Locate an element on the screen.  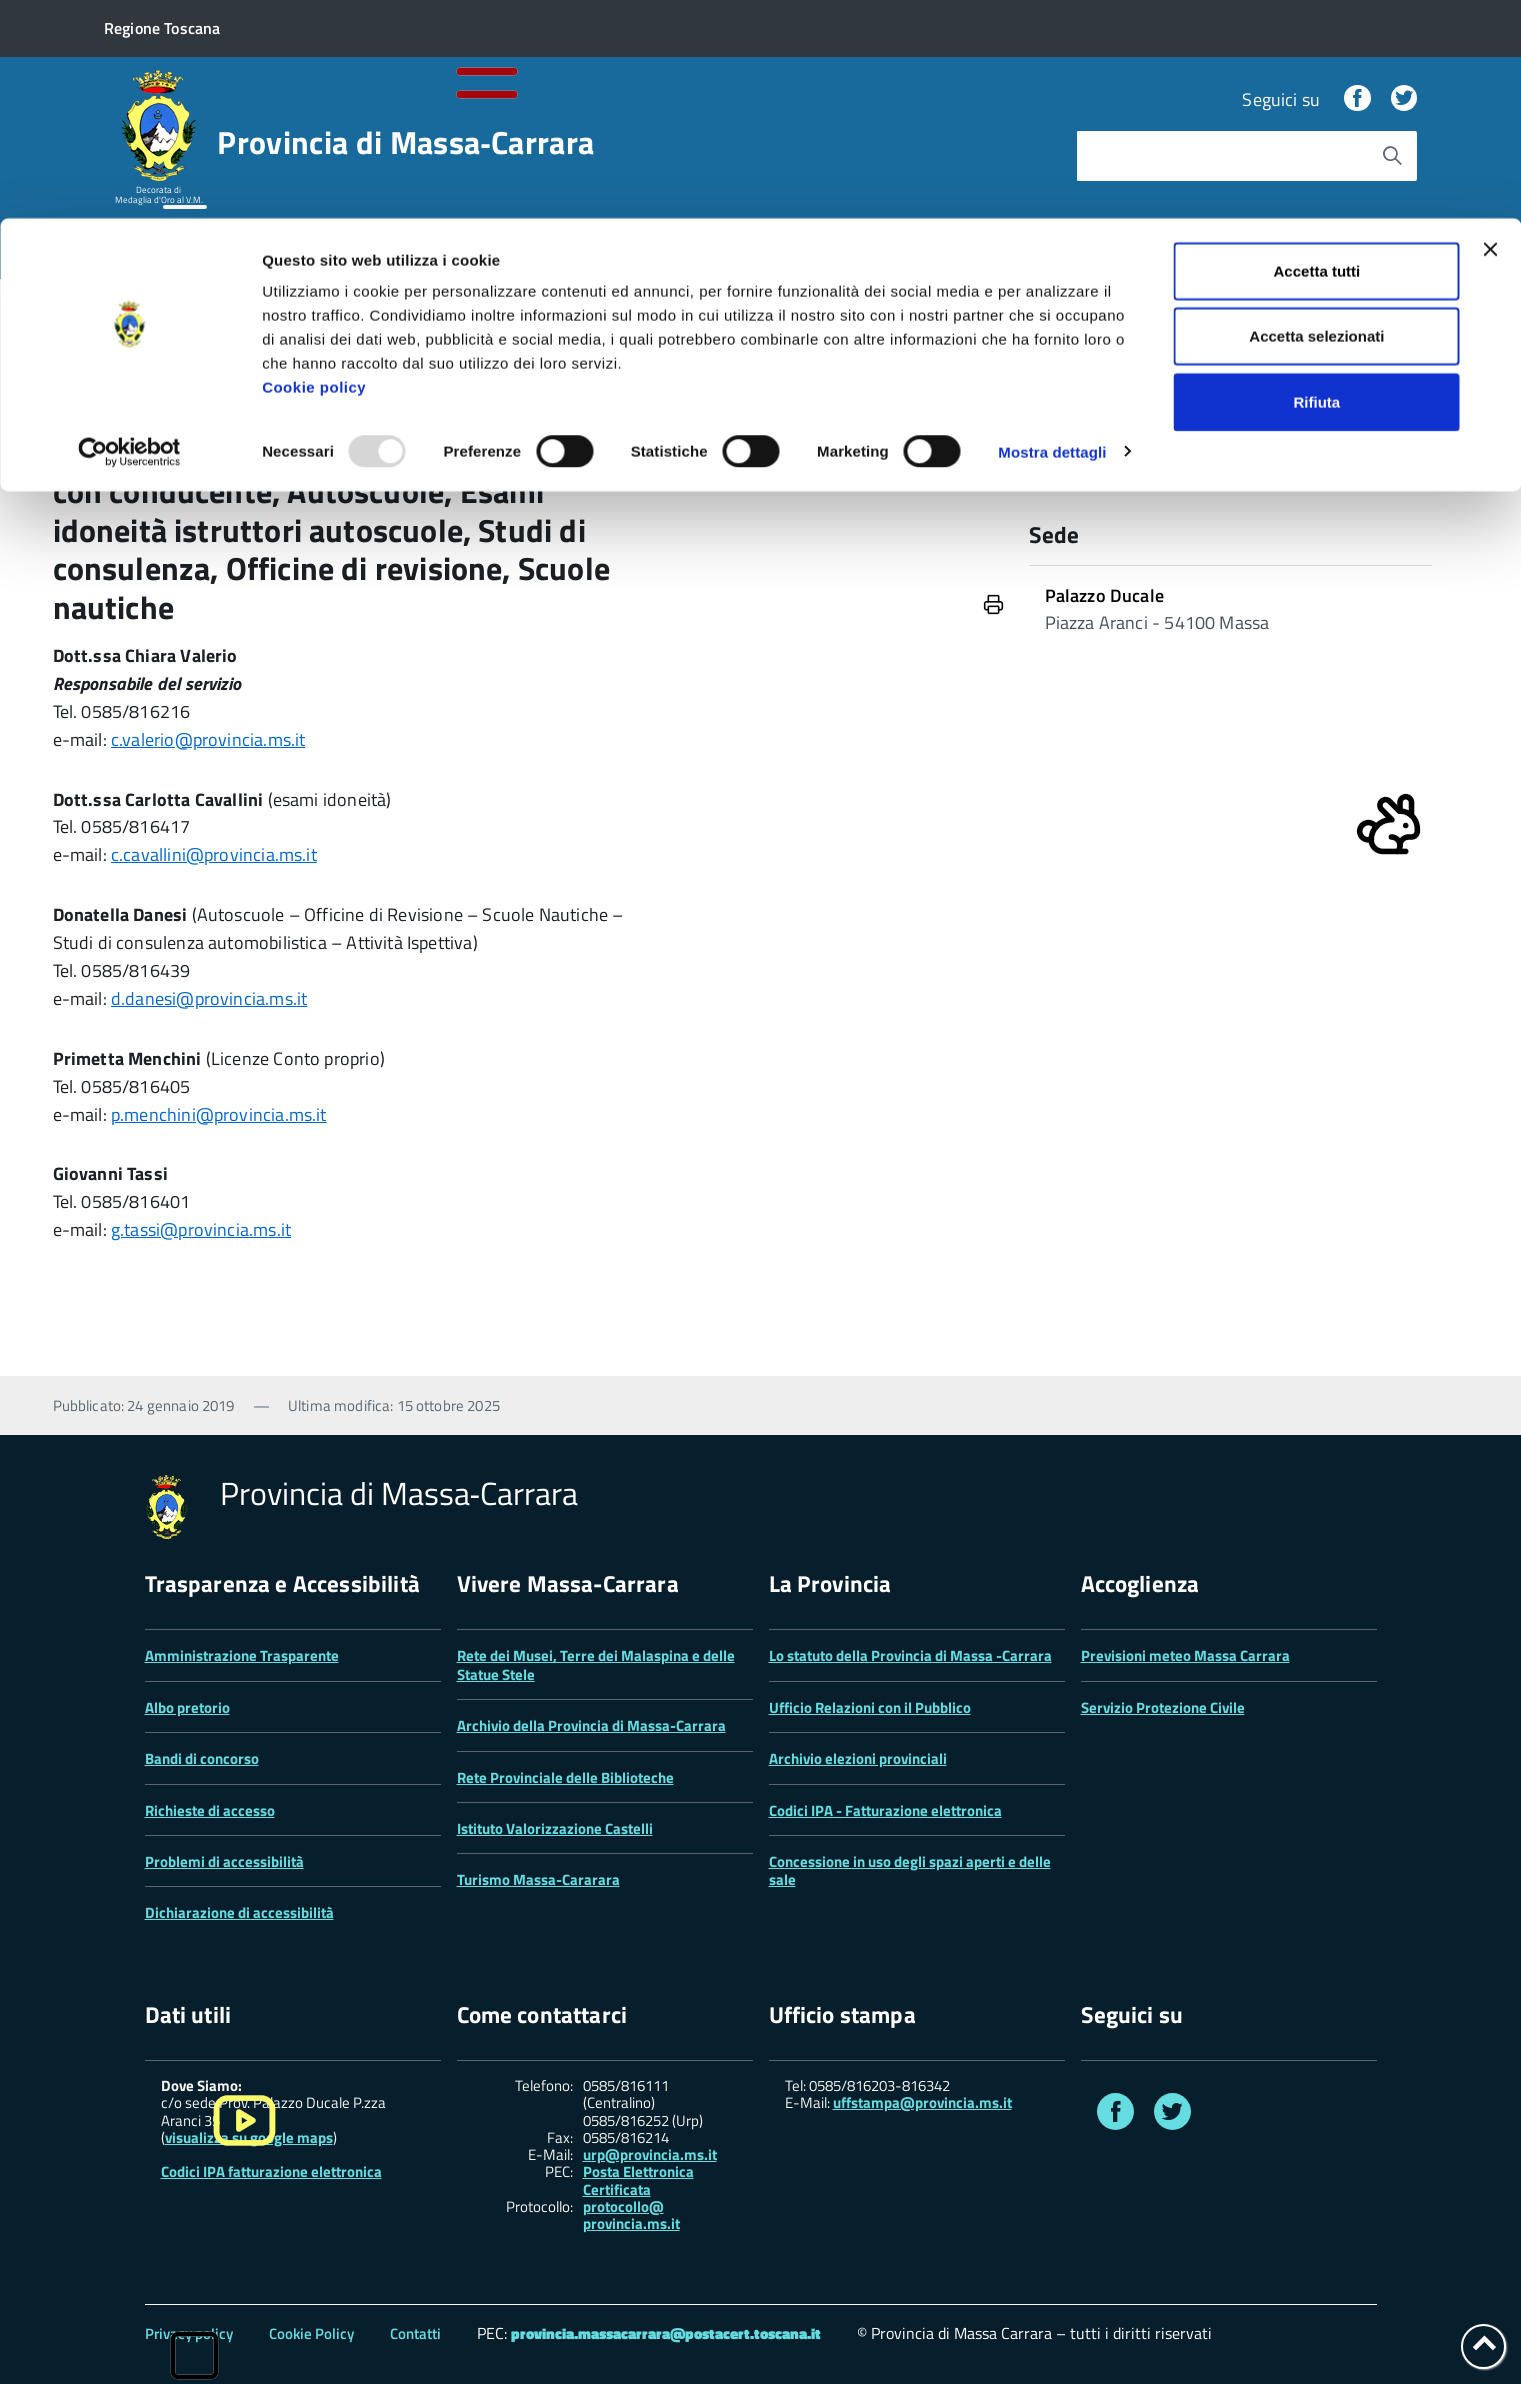
indicates fast or quick mode is located at coordinates (1388, 825).